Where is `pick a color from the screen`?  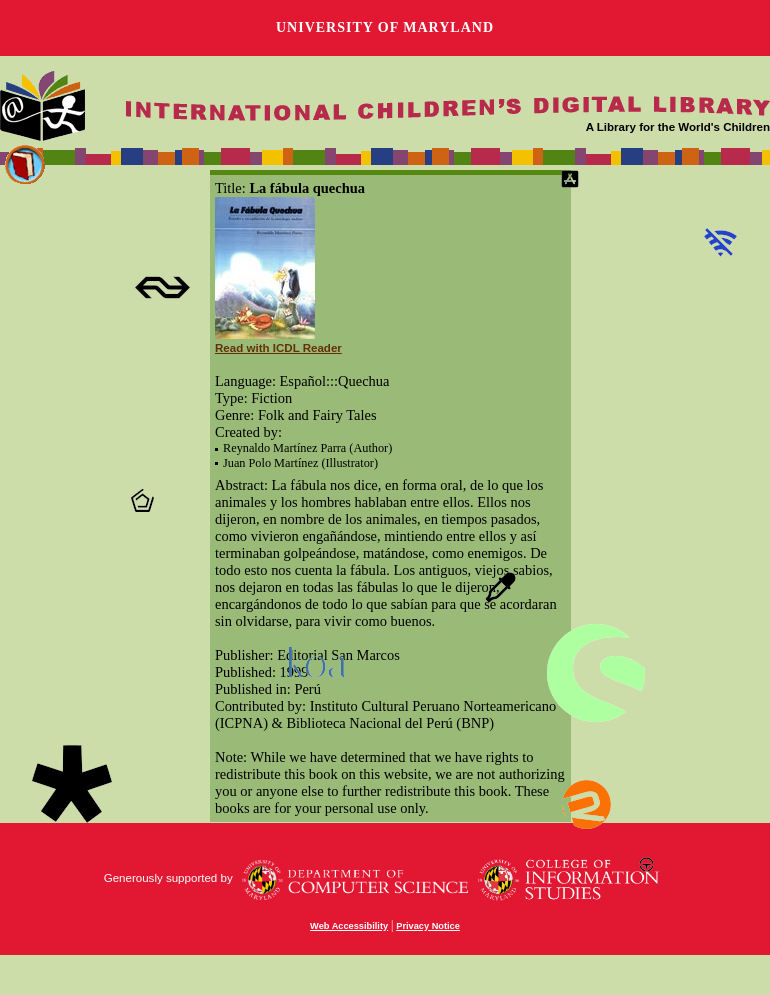 pick a color from the screen is located at coordinates (500, 587).